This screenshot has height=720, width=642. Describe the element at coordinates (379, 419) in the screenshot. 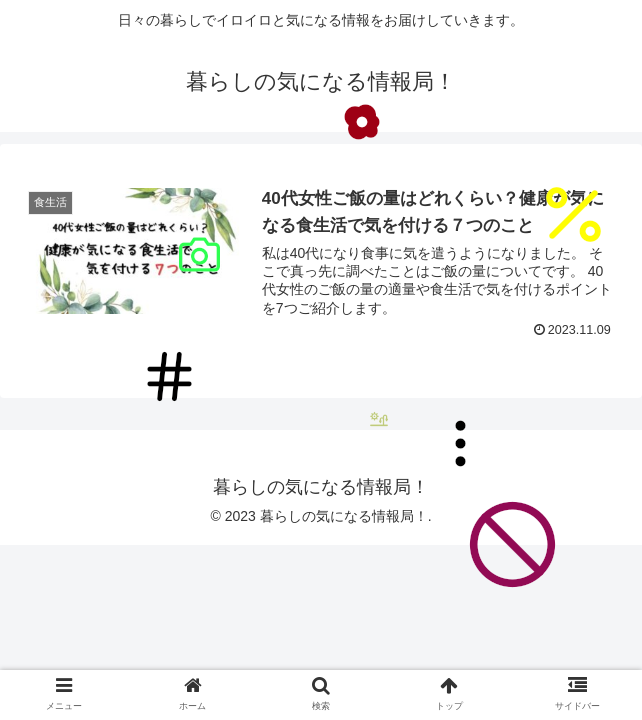

I see `indicates drought or dry weather conditions` at that location.